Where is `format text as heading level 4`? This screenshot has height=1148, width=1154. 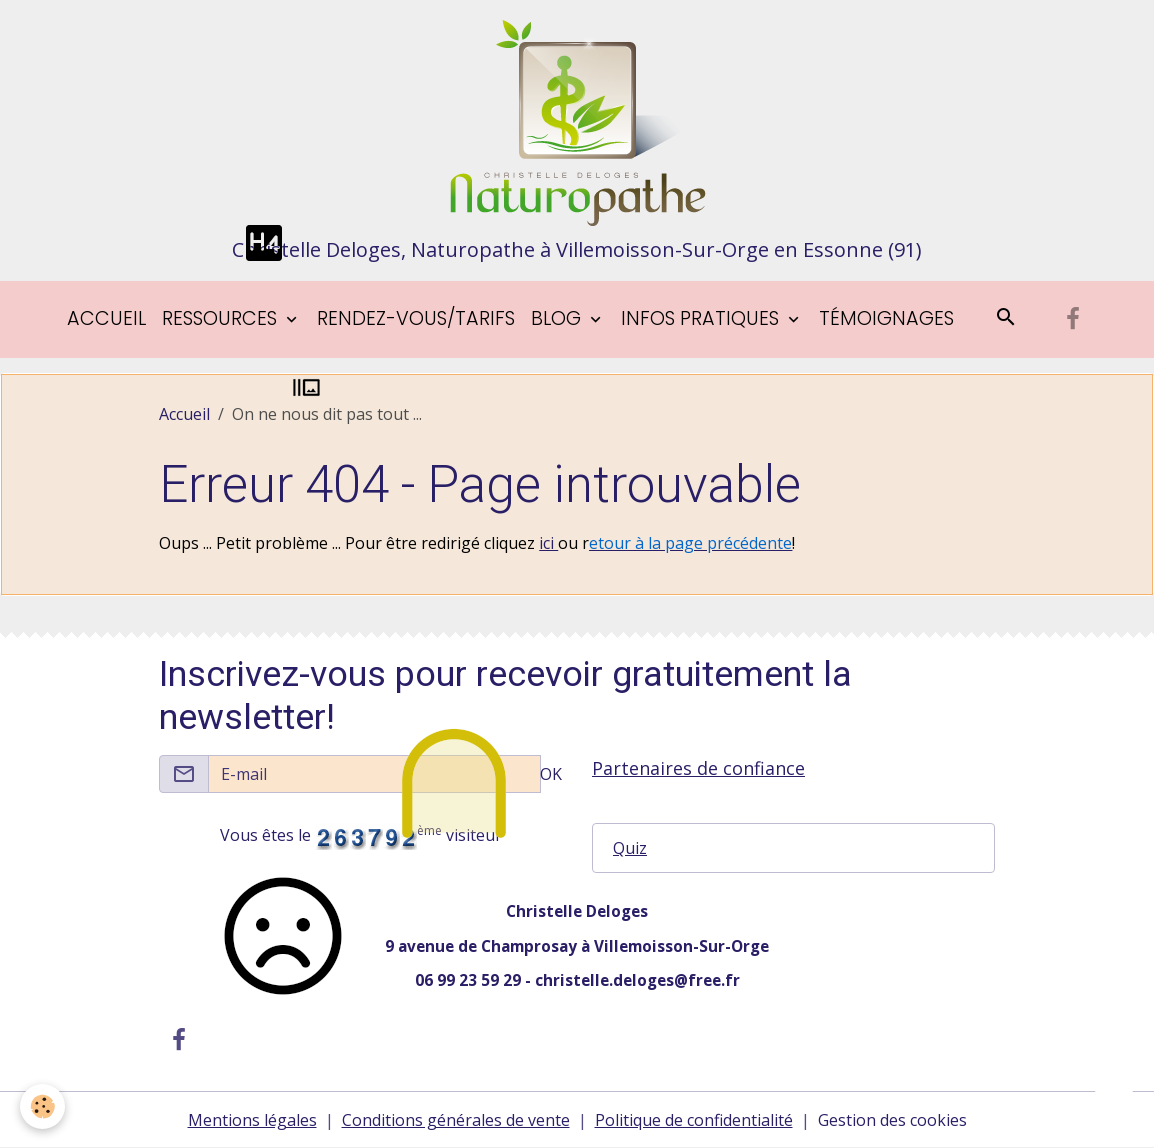
format text as heading level 4 is located at coordinates (264, 243).